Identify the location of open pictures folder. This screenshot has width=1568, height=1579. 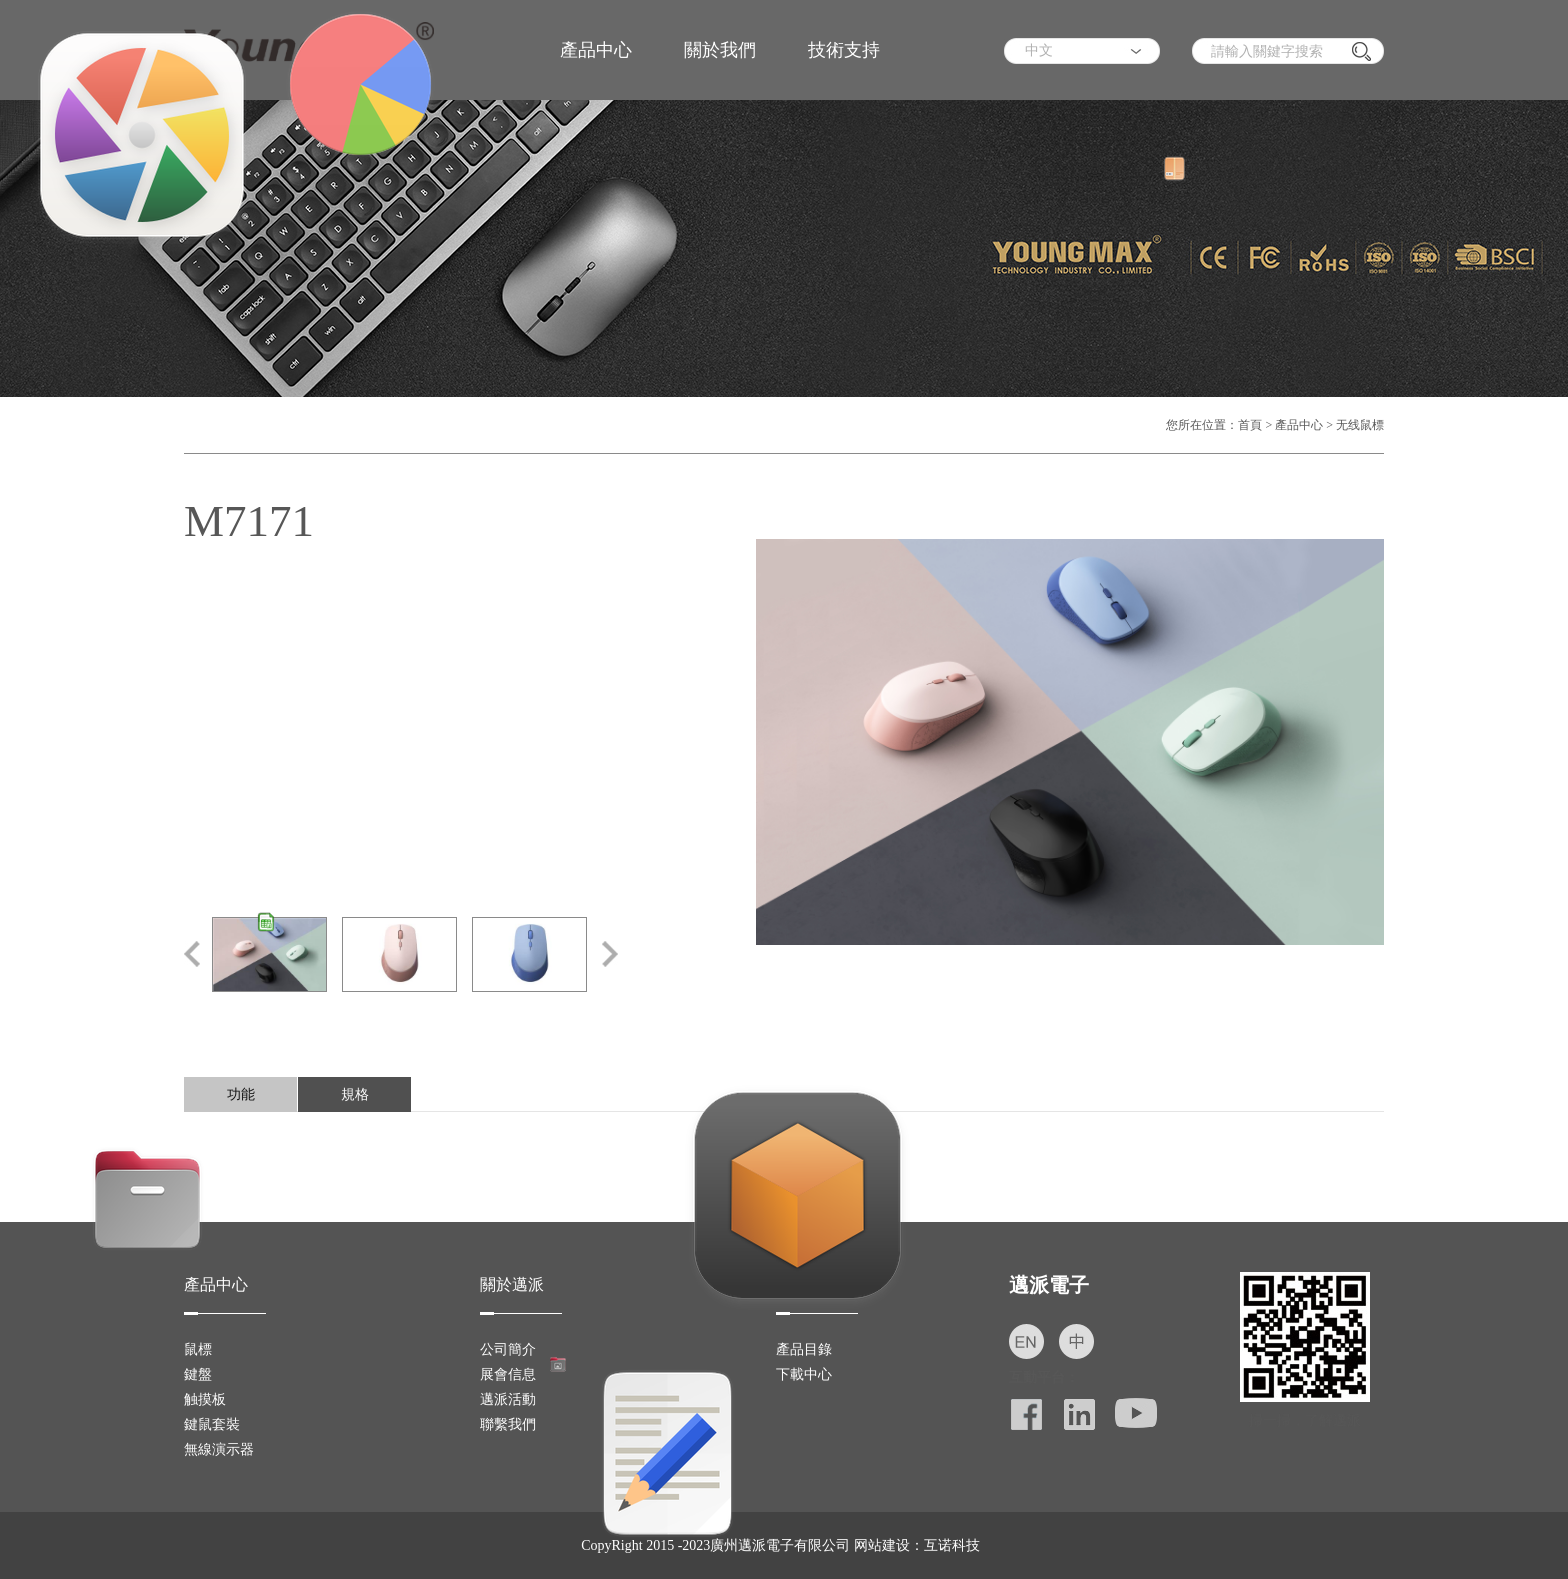
(558, 1364).